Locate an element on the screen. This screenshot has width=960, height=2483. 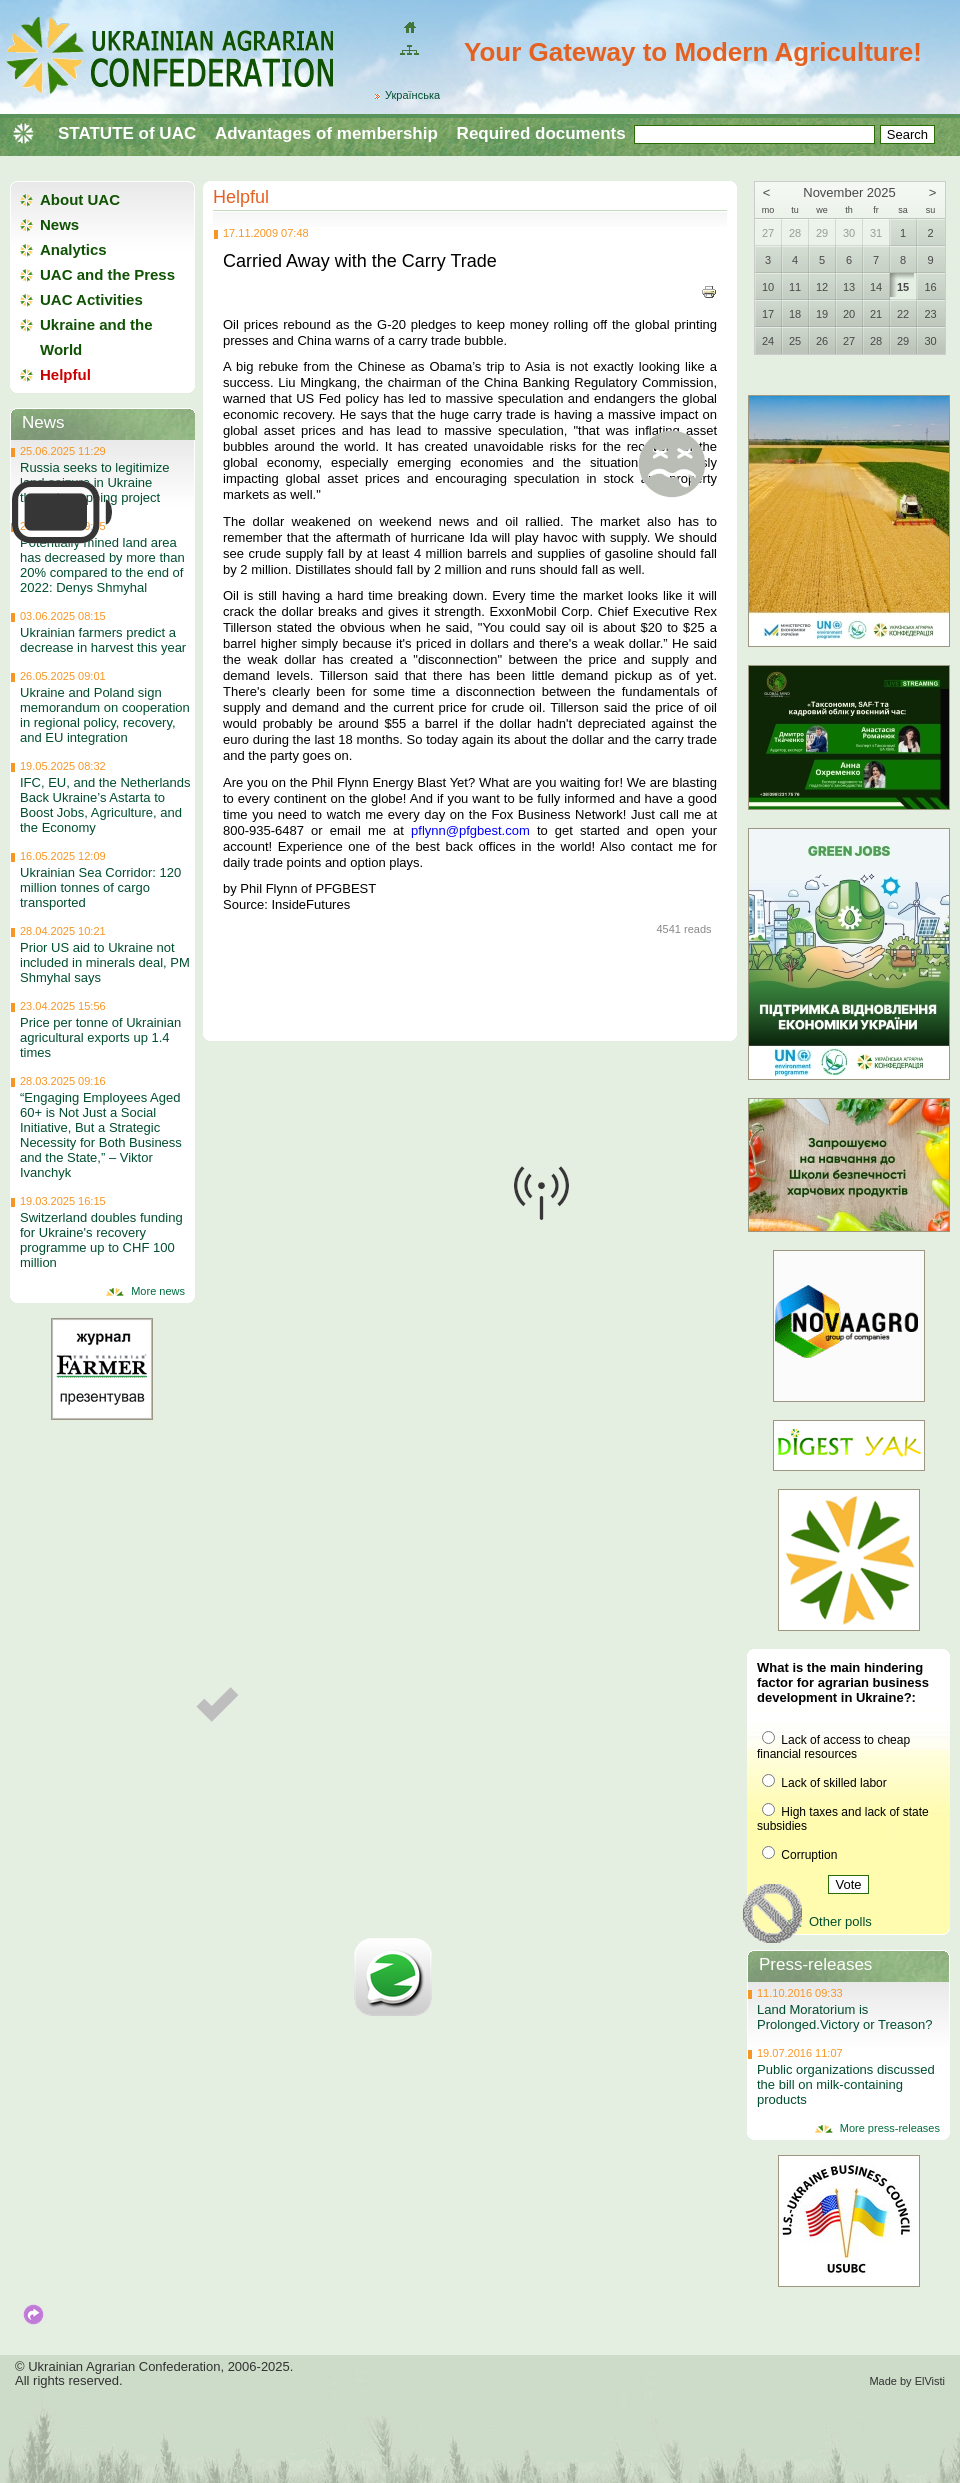
indicates cellular network signal strength is located at coordinates (541, 1192).